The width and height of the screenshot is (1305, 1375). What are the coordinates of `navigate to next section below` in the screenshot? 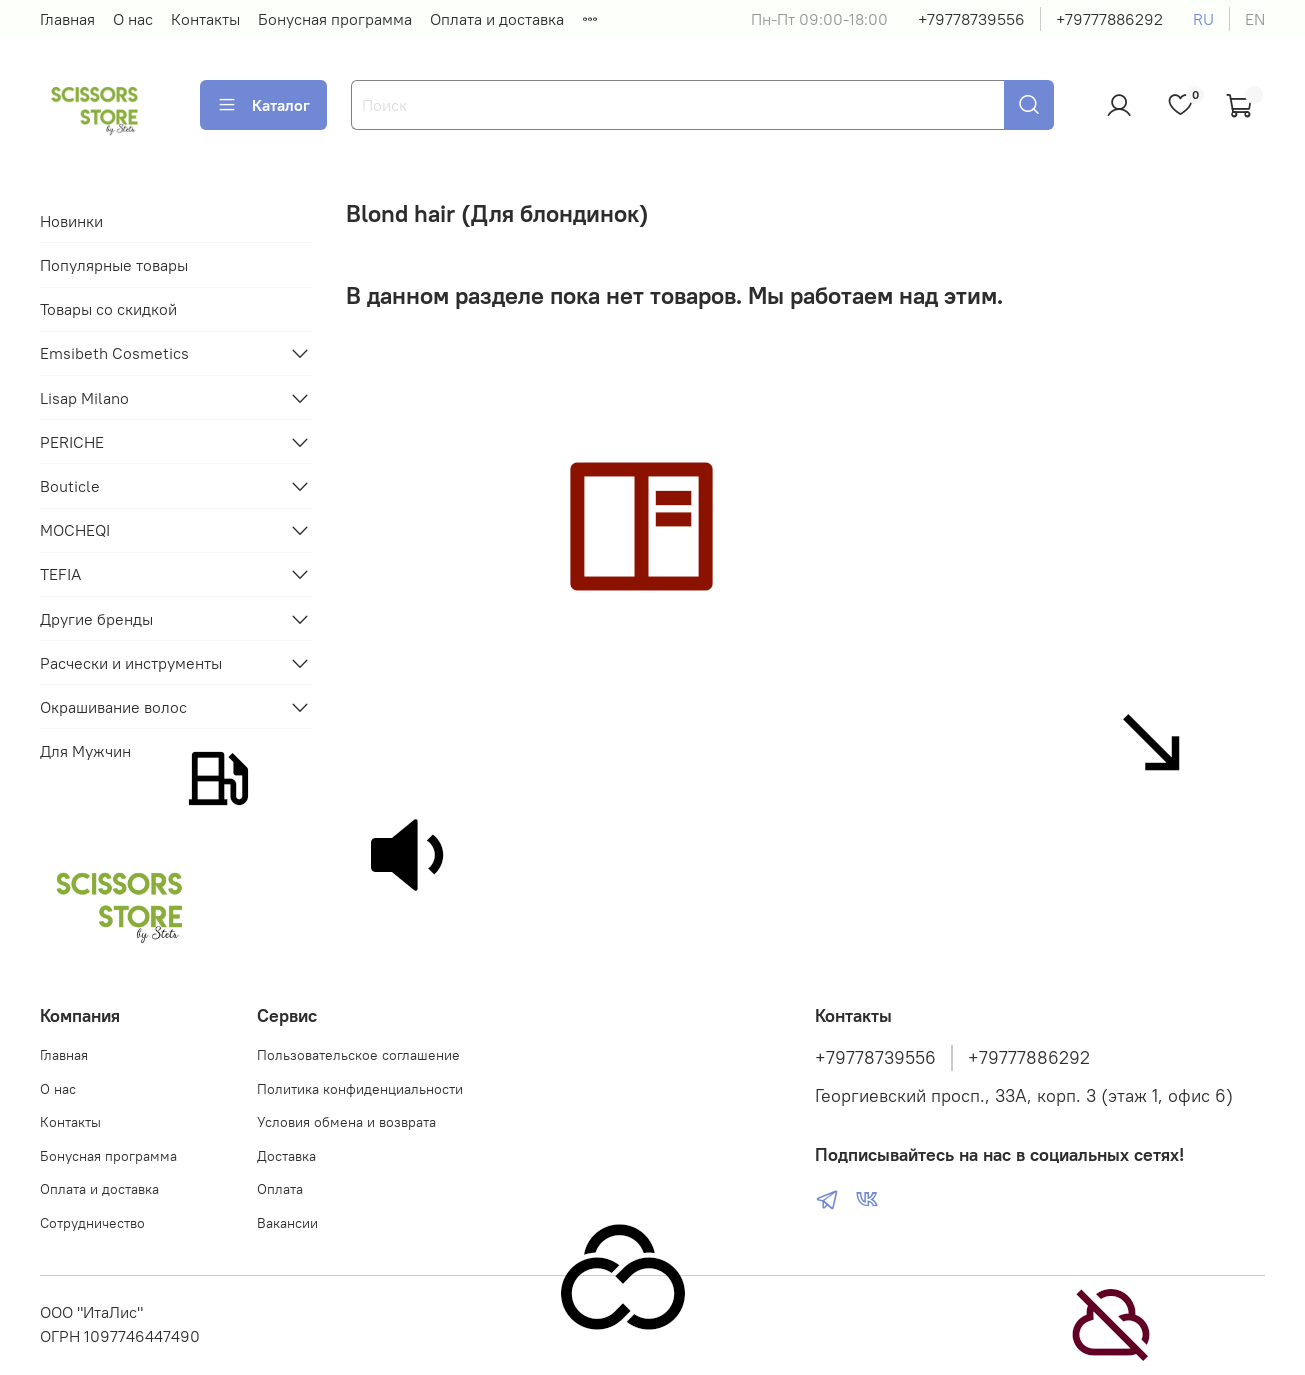 It's located at (1152, 743).